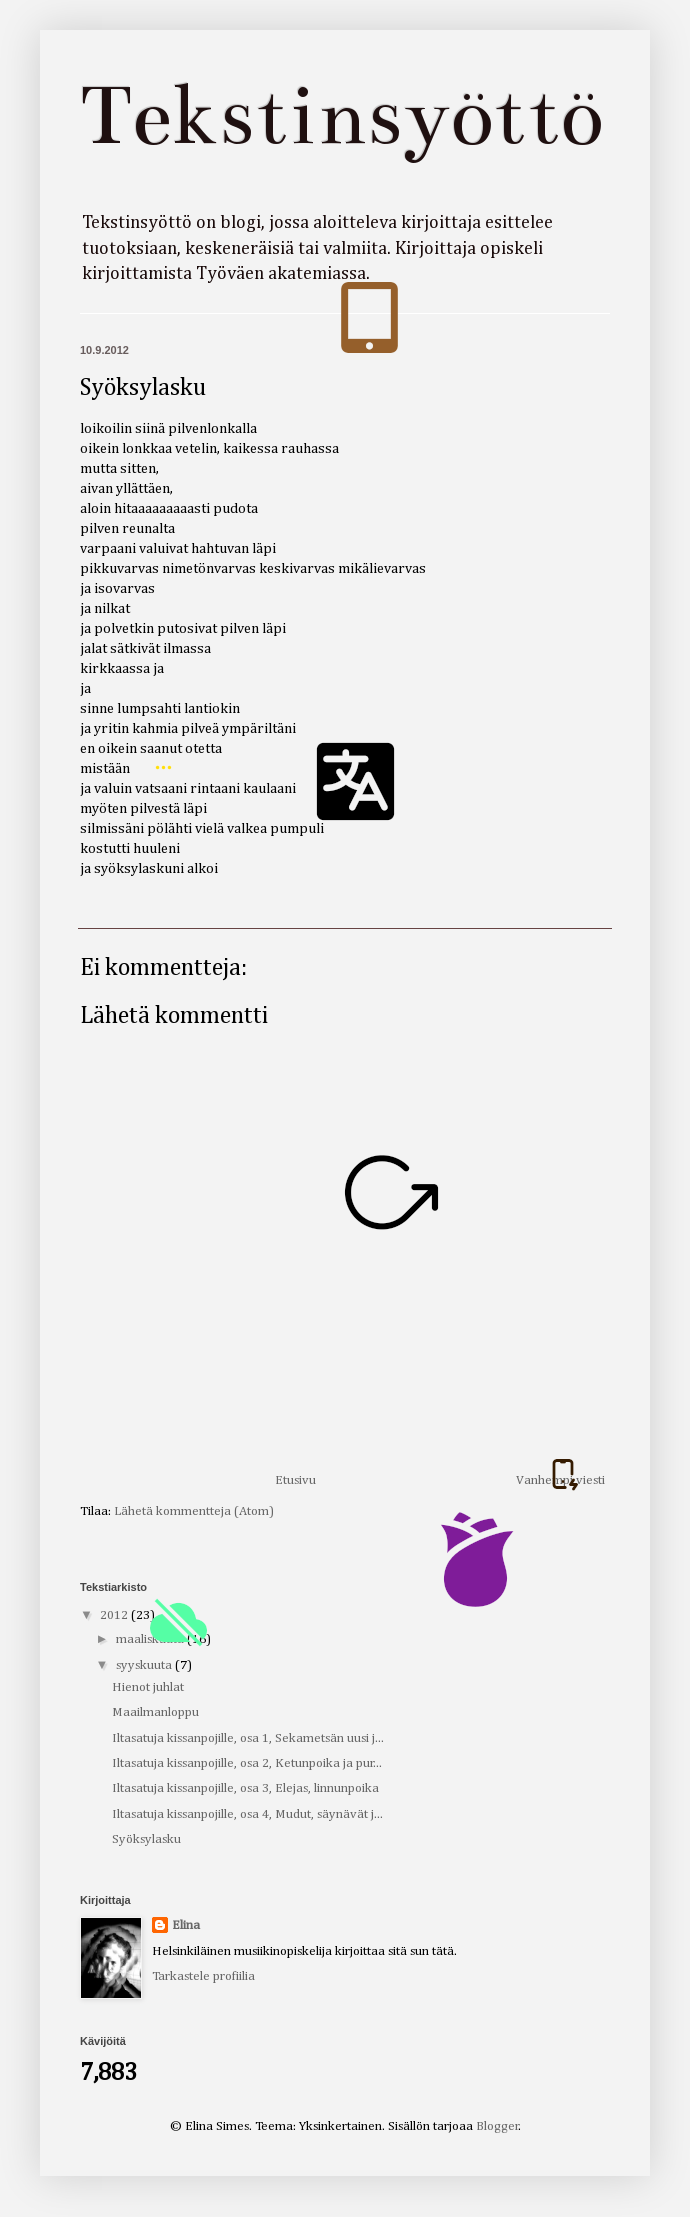 This screenshot has width=690, height=2217. Describe the element at coordinates (563, 1474) in the screenshot. I see `phone charging status indicator` at that location.